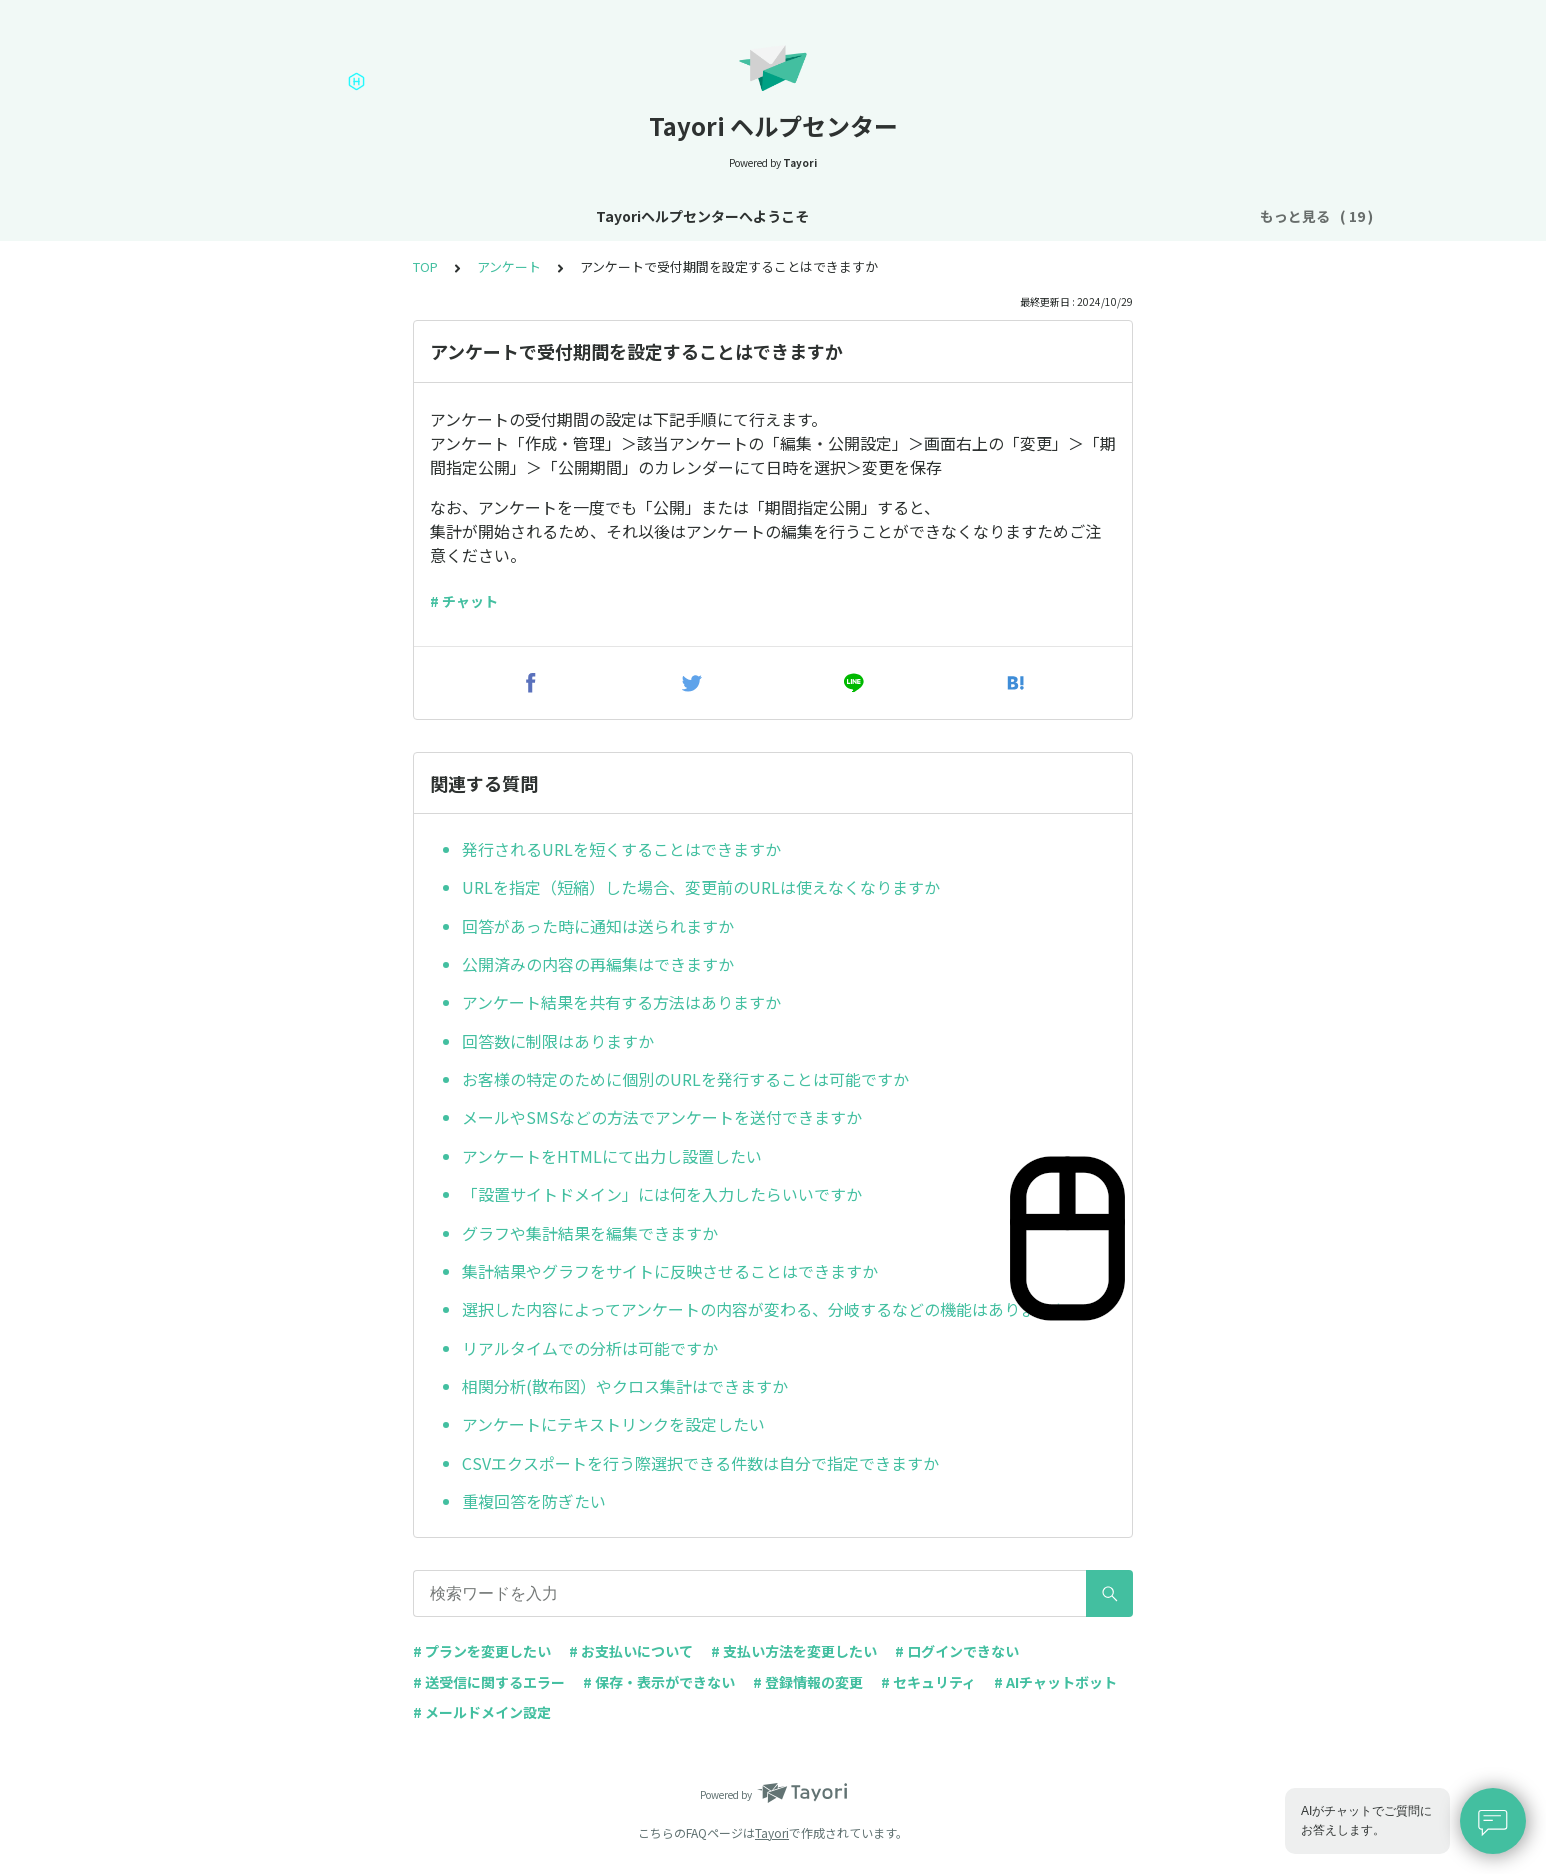 This screenshot has height=1874, width=1546. I want to click on mouse input device indicator, so click(1067, 1238).